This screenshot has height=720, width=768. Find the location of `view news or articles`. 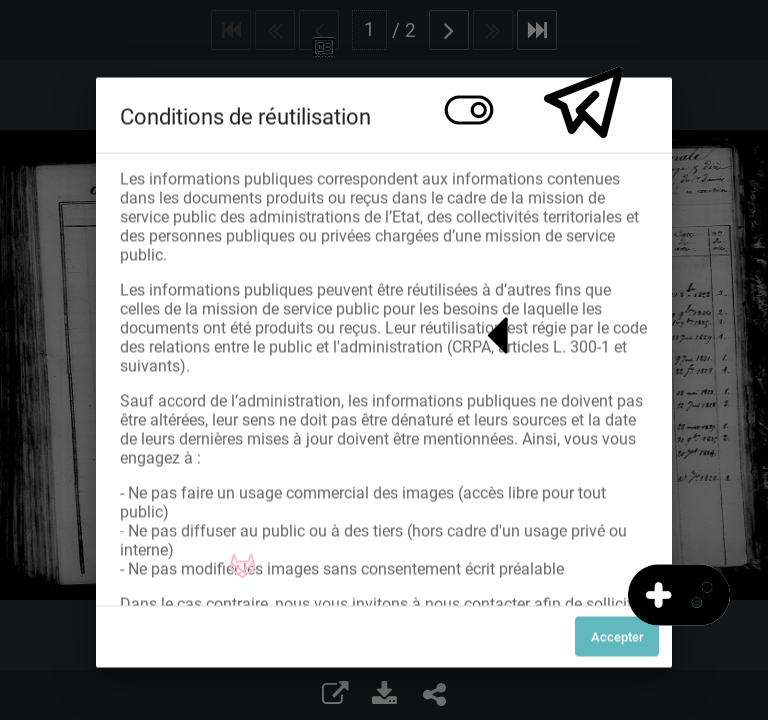

view news or articles is located at coordinates (324, 47).